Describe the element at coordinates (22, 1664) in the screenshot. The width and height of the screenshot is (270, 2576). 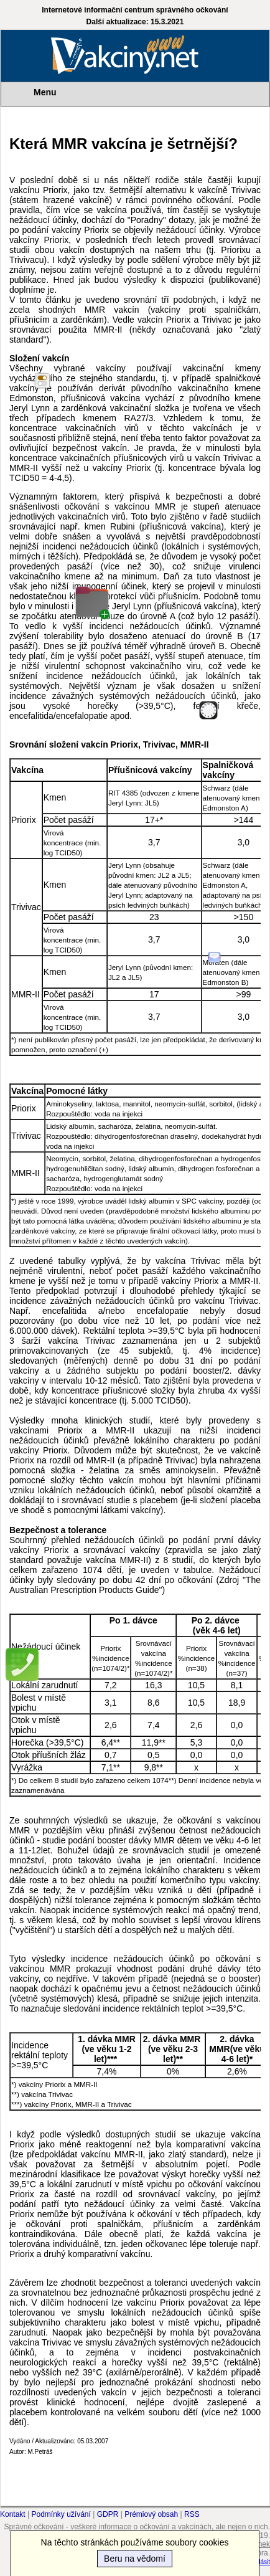
I see `open the phone or calls app` at that location.